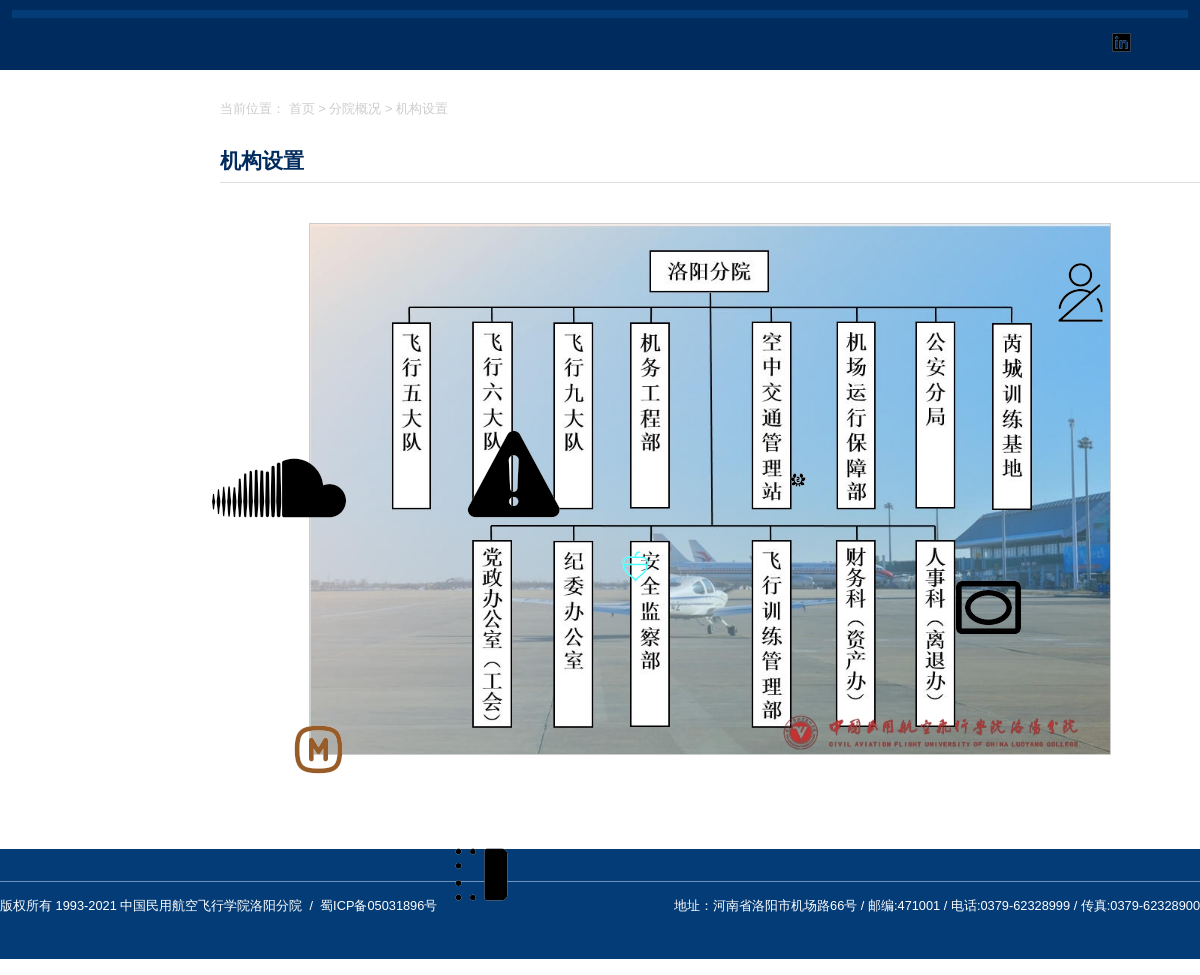 The height and width of the screenshot is (975, 1200). I want to click on view achievements or awards, so click(798, 480).